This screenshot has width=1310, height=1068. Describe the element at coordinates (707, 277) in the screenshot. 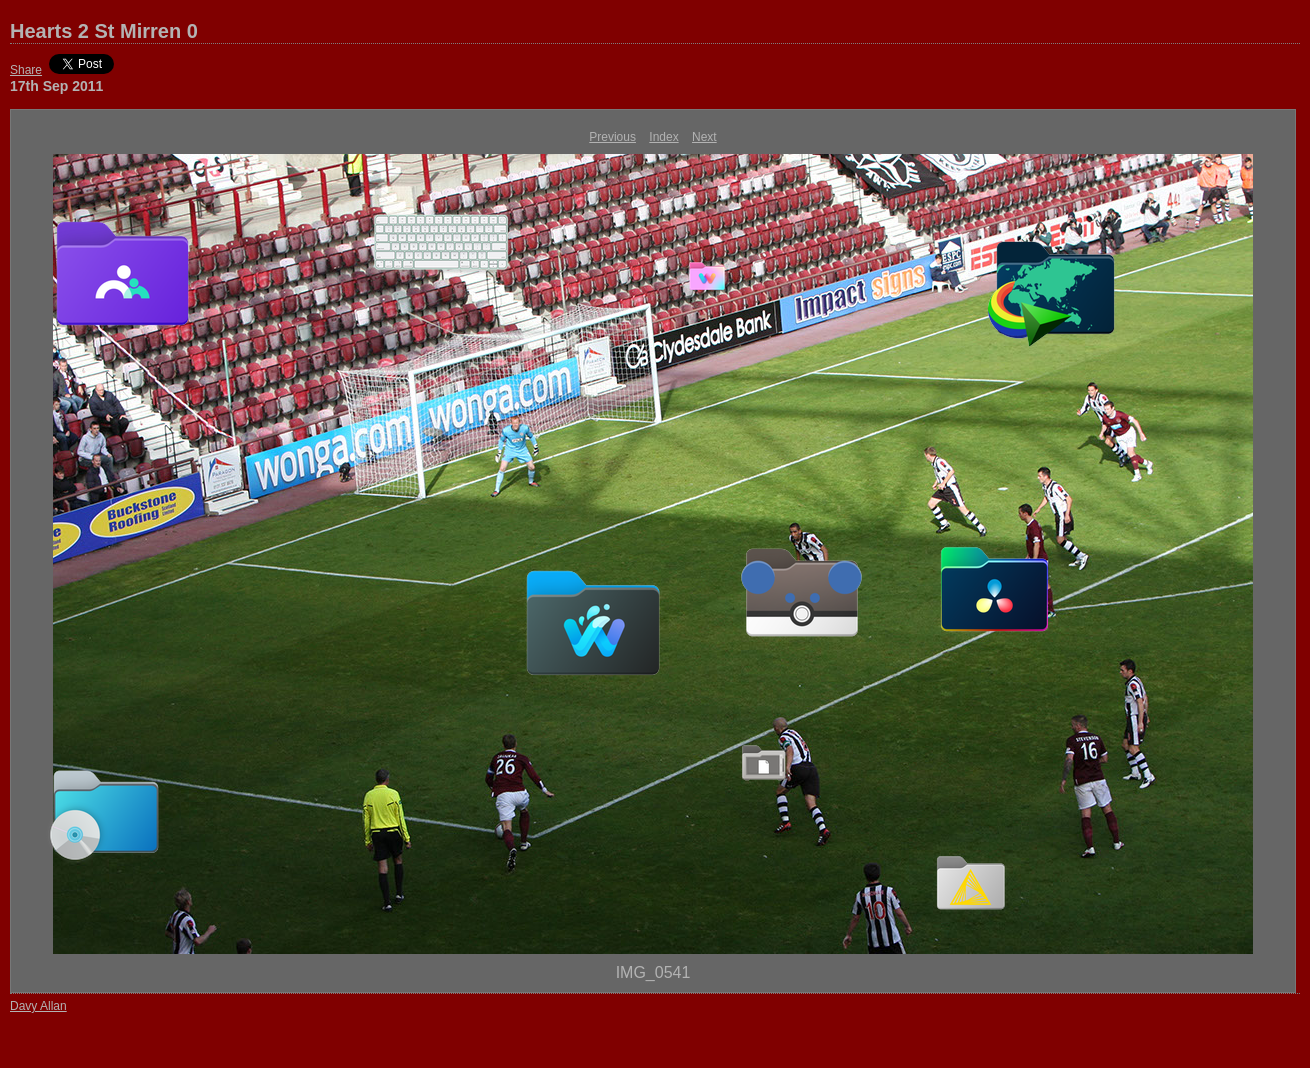

I see `open wondershare creative center folder` at that location.